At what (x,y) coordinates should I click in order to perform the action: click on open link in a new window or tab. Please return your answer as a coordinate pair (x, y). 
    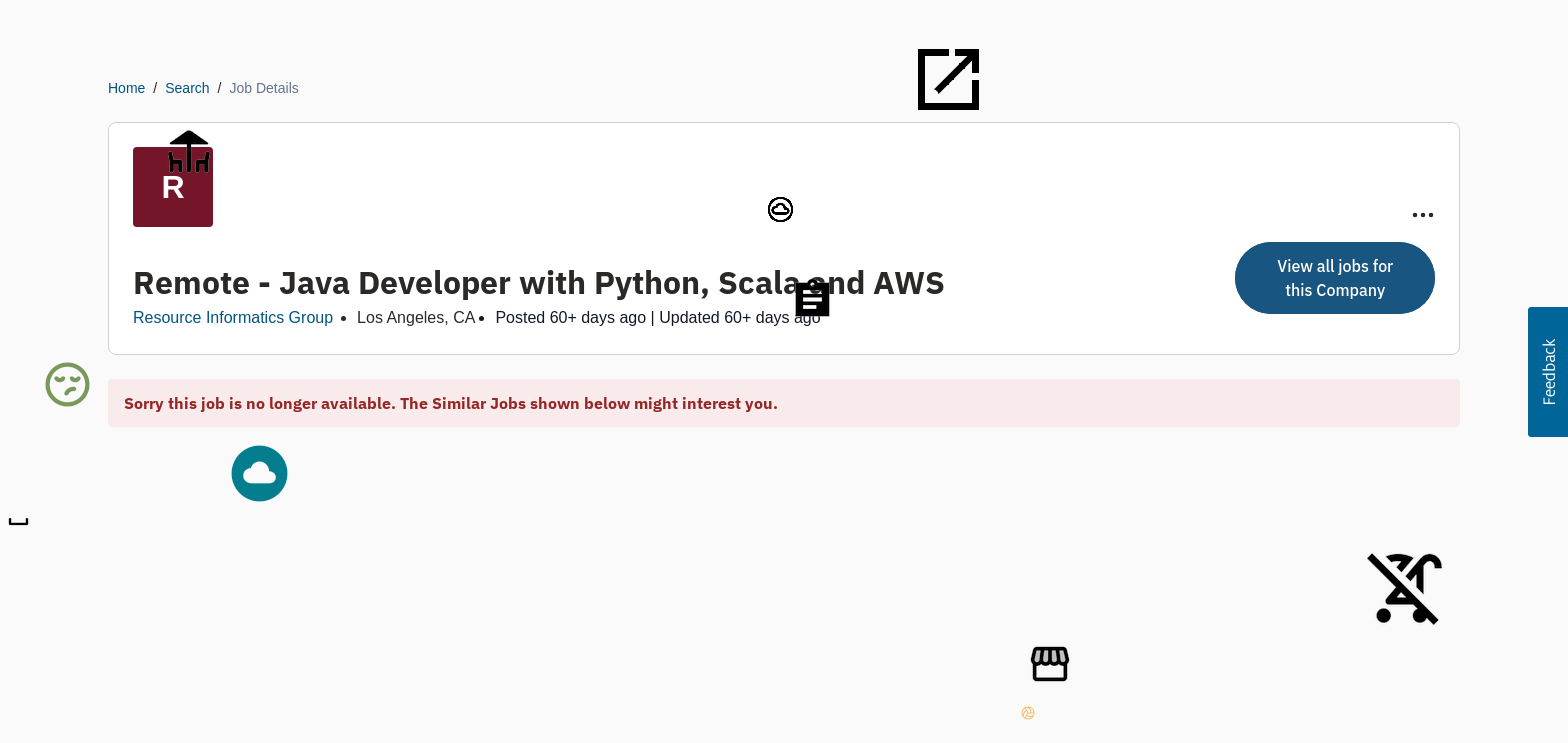
    Looking at the image, I should click on (948, 79).